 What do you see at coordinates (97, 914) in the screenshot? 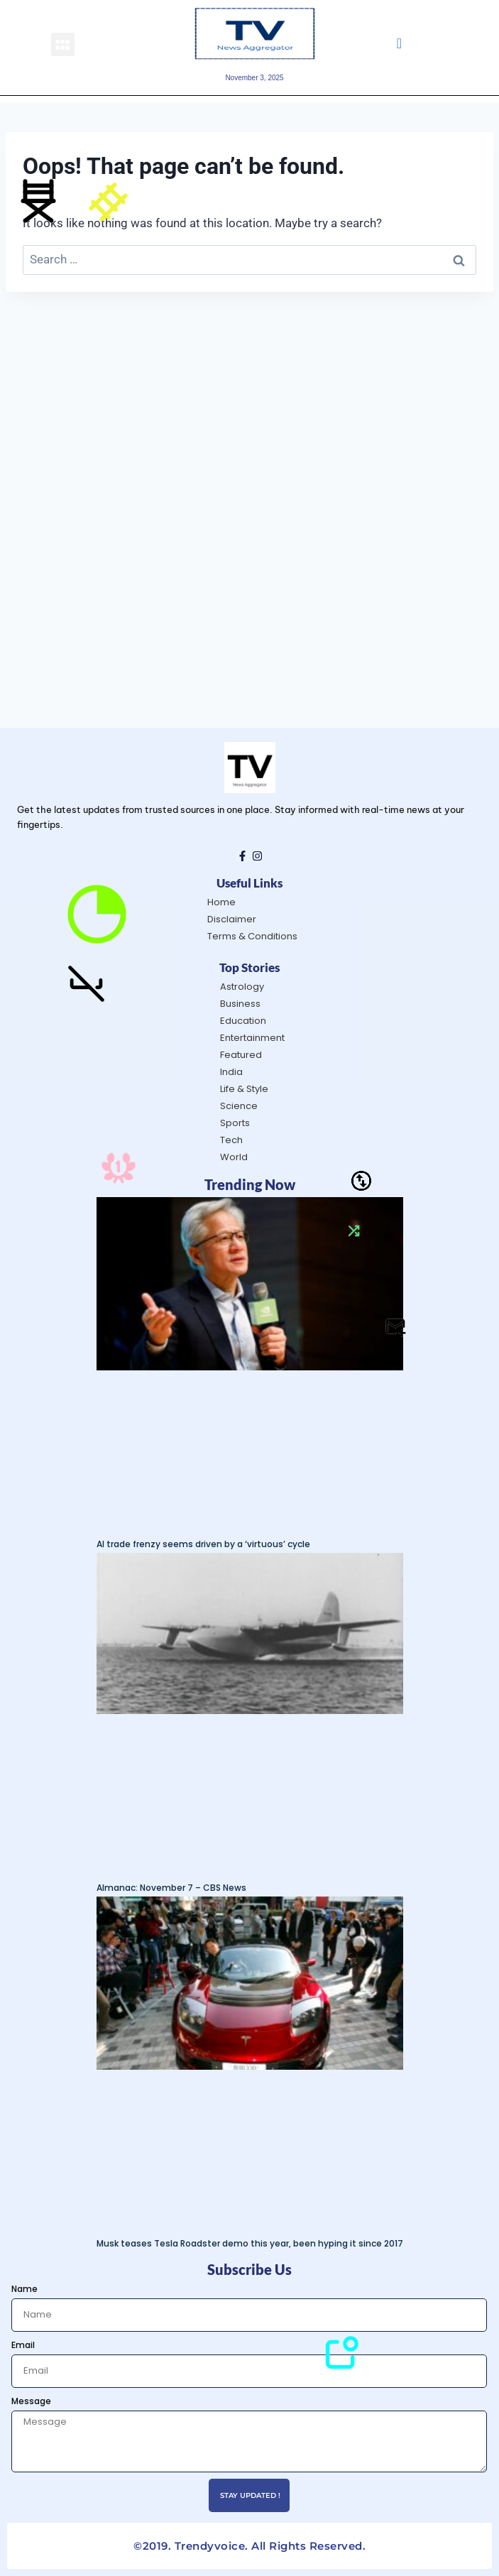
I see `indicates 25% progress or completion` at bounding box center [97, 914].